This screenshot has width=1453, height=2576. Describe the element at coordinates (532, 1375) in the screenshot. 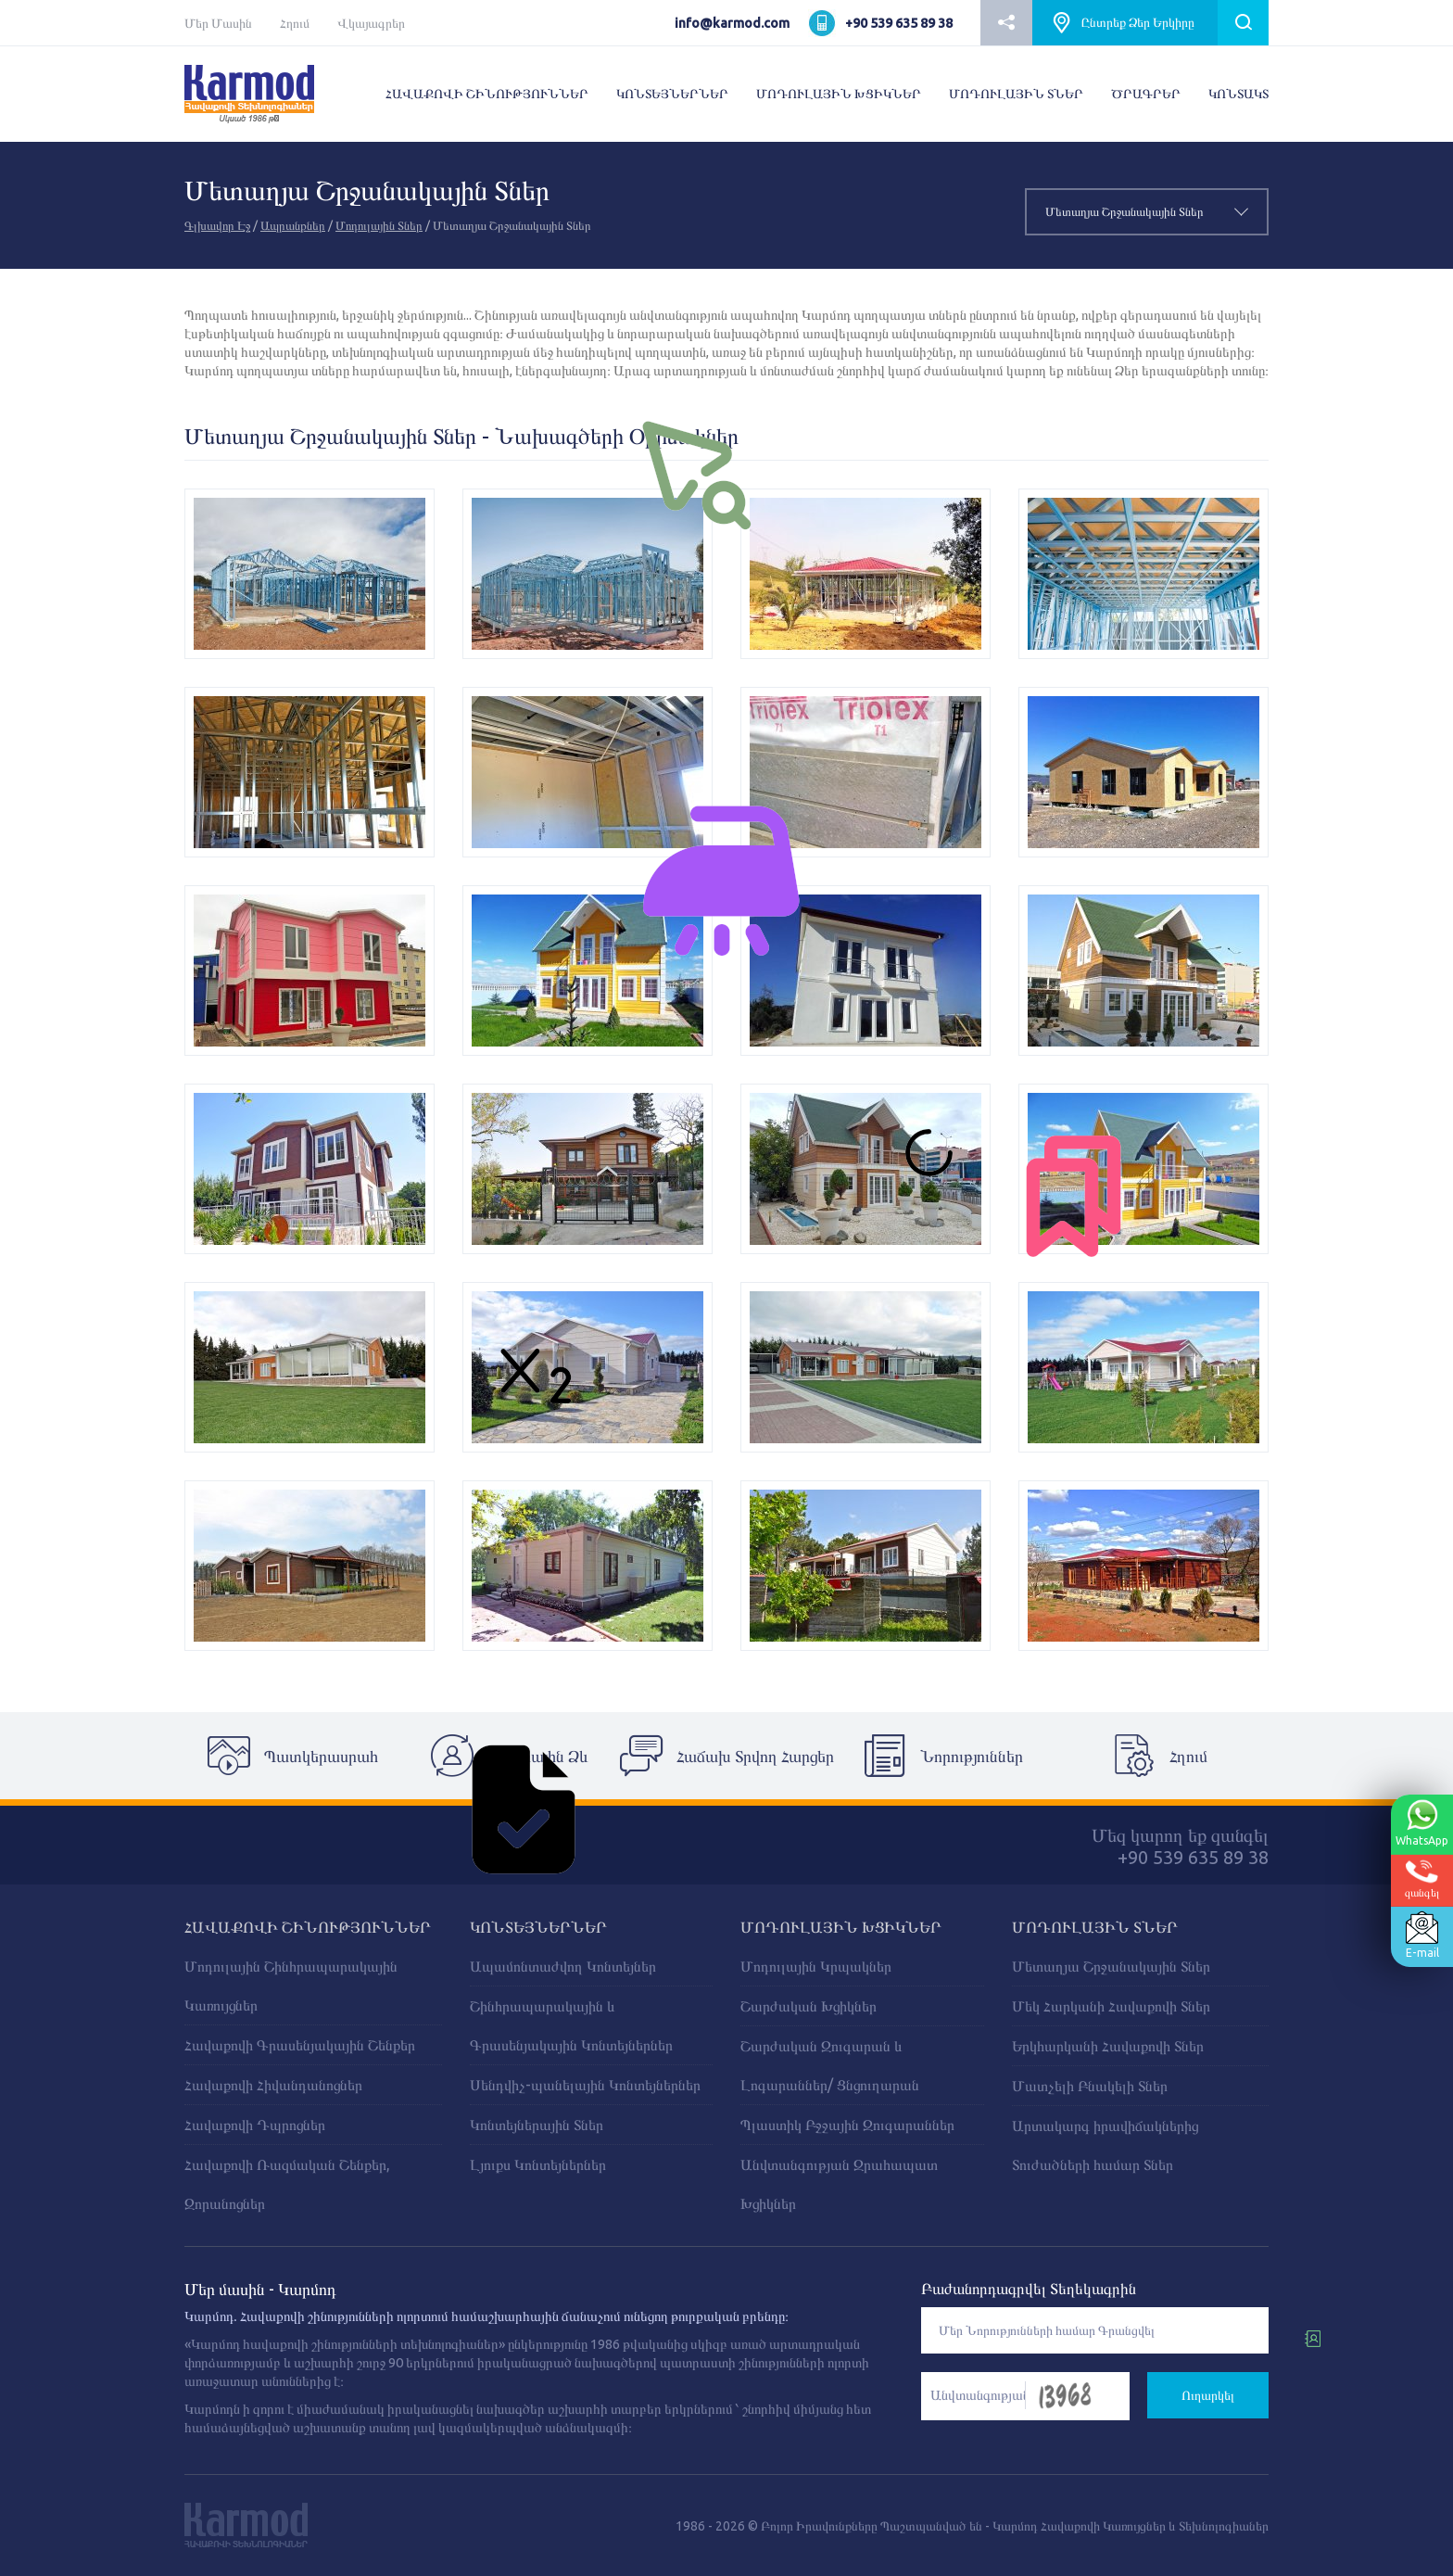

I see `apply subscript formatting to selected text` at that location.